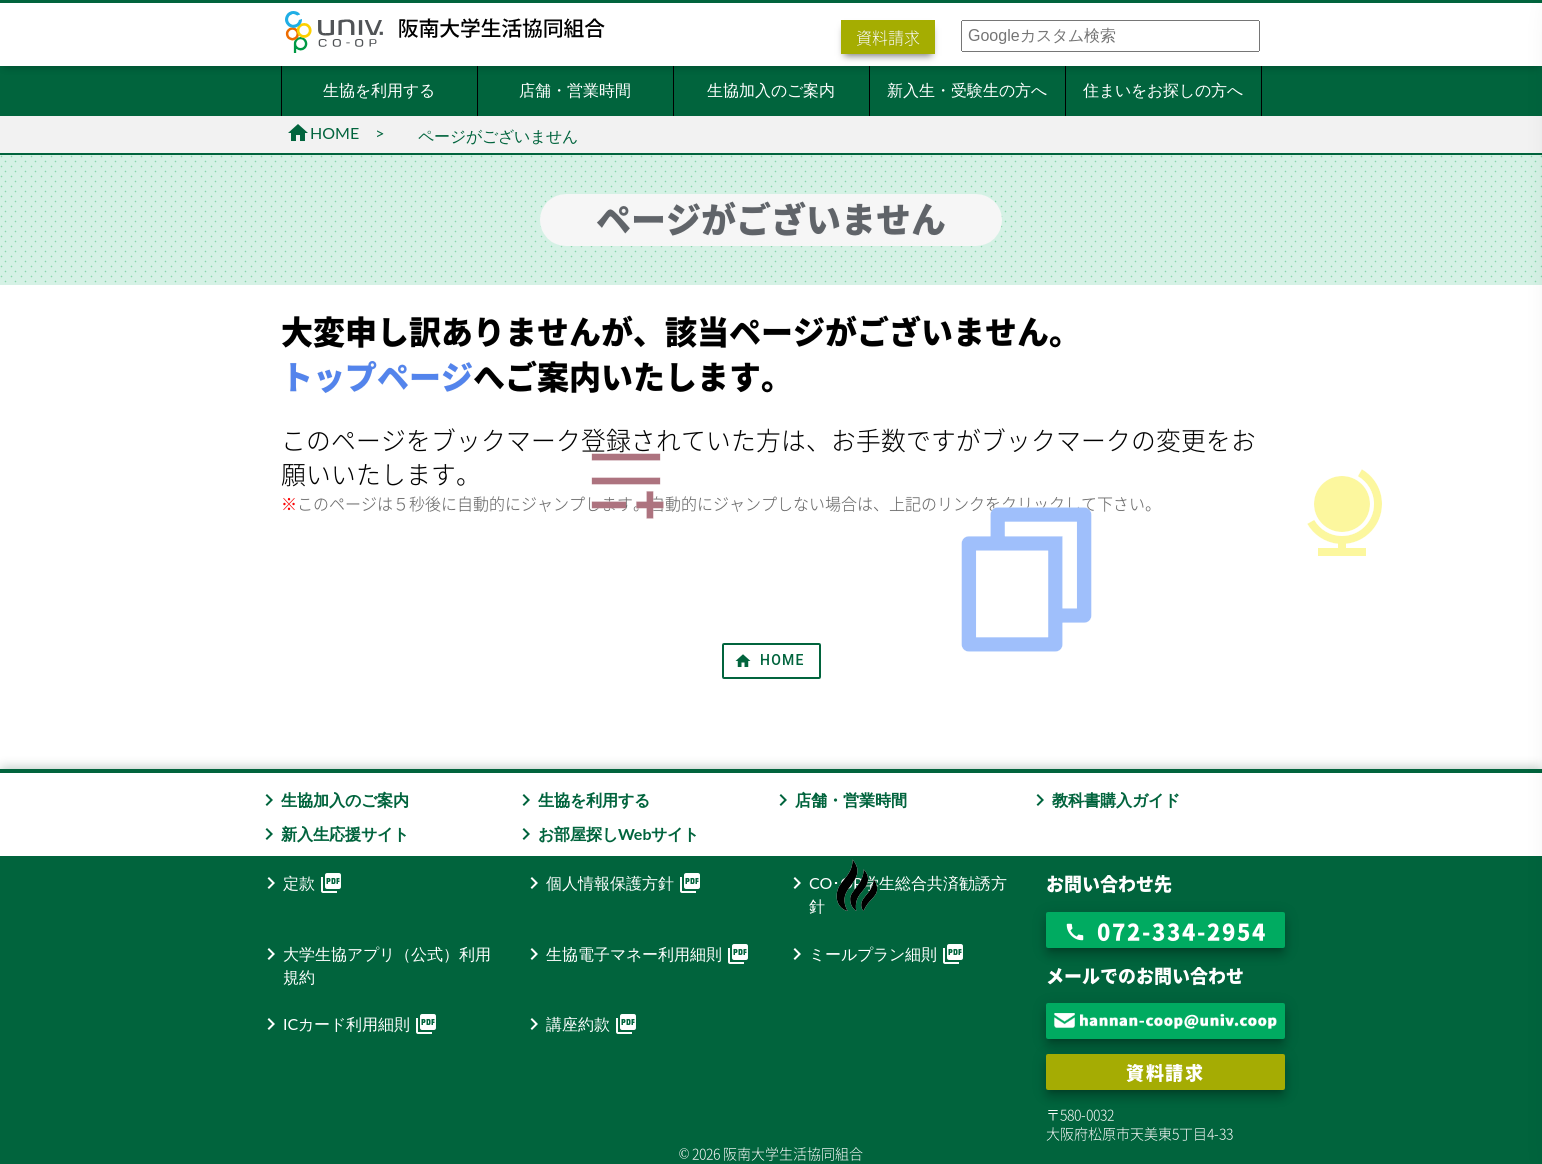 The width and height of the screenshot is (1542, 1164). What do you see at coordinates (857, 886) in the screenshot?
I see `indicates hot or trending content` at bounding box center [857, 886].